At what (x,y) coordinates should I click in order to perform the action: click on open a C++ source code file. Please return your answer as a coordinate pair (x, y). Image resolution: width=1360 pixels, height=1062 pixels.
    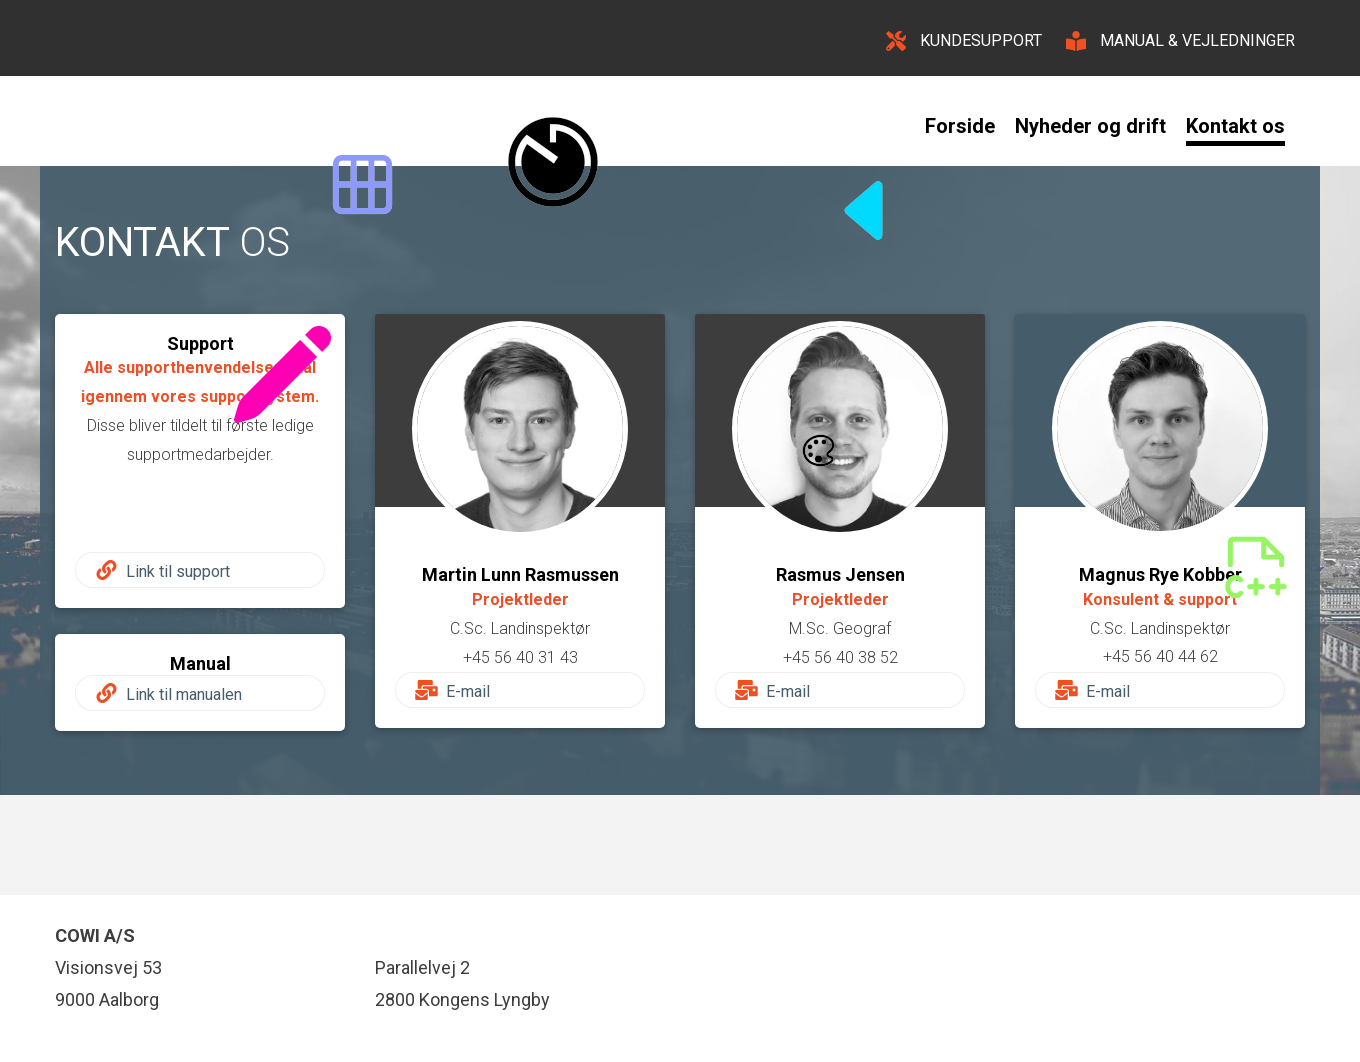
    Looking at the image, I should click on (1256, 570).